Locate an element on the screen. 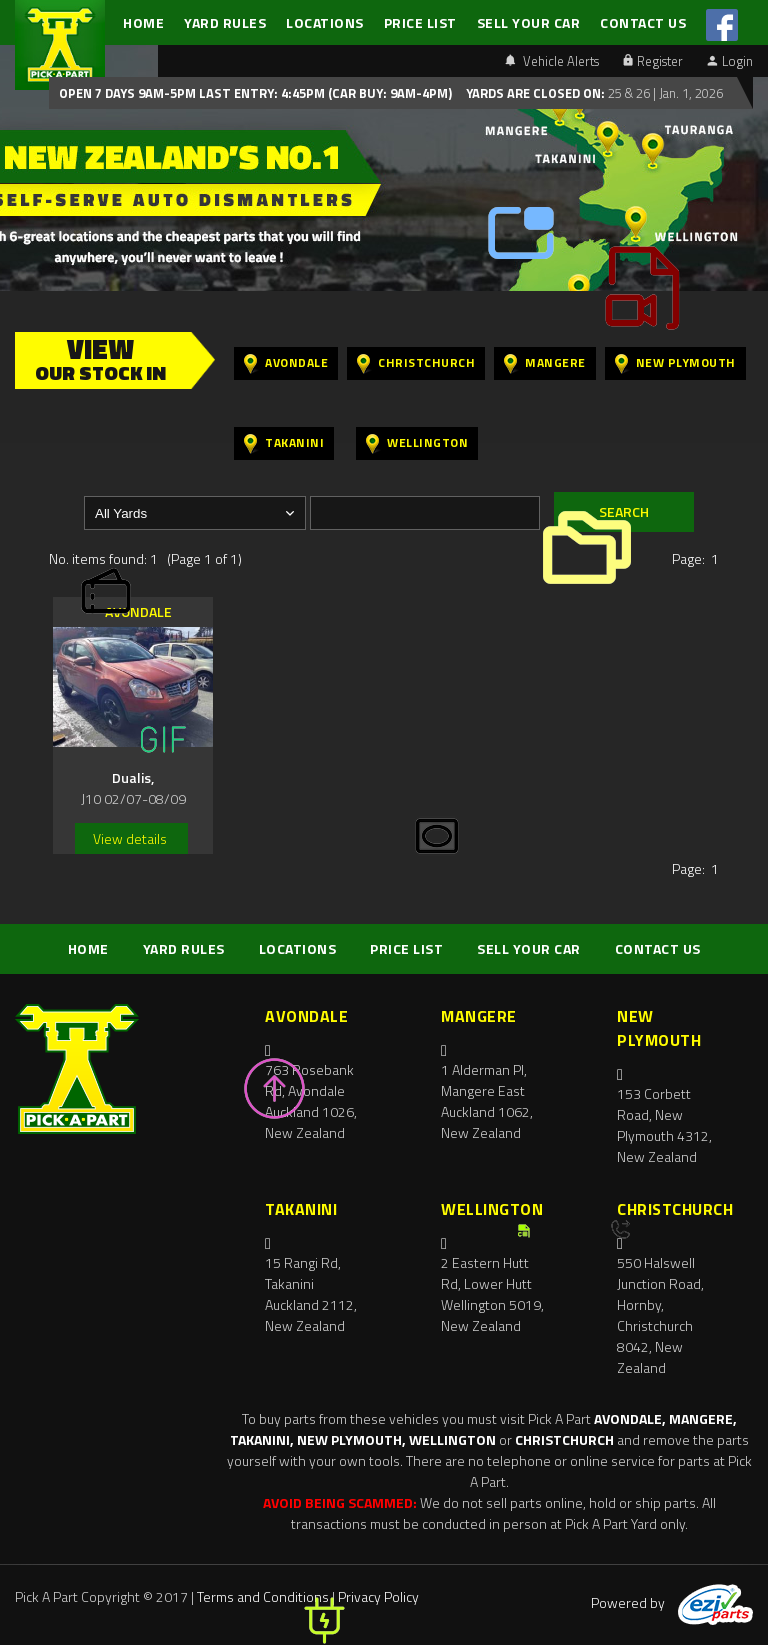 The image size is (768, 1645). apply vignette effect to photo is located at coordinates (437, 836).